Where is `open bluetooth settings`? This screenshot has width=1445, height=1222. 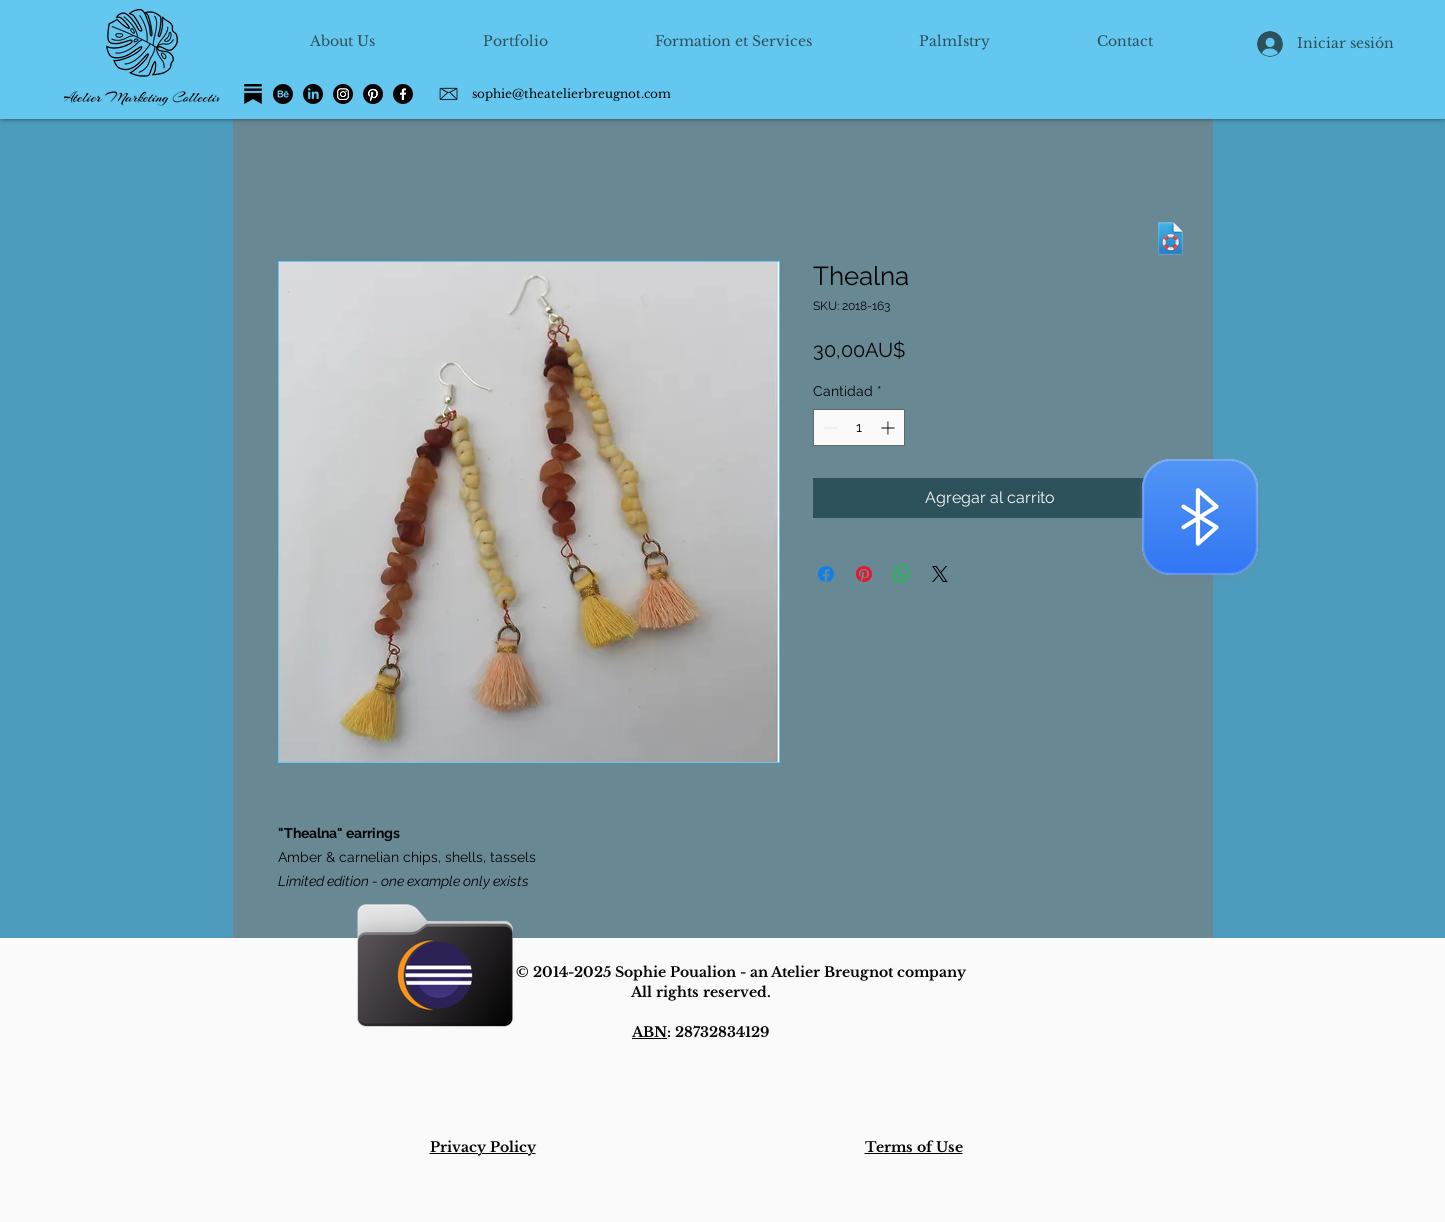
open bluetooth settings is located at coordinates (1200, 519).